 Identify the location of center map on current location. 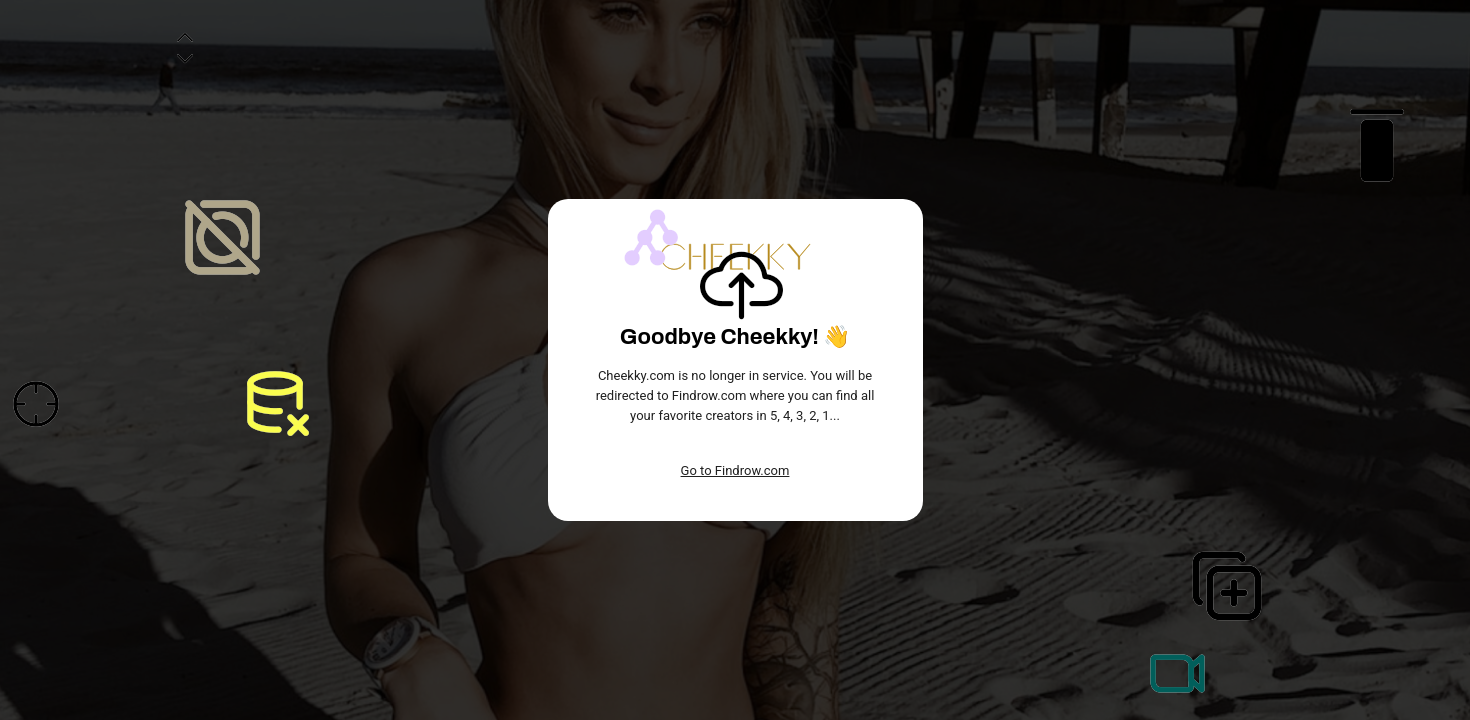
(36, 404).